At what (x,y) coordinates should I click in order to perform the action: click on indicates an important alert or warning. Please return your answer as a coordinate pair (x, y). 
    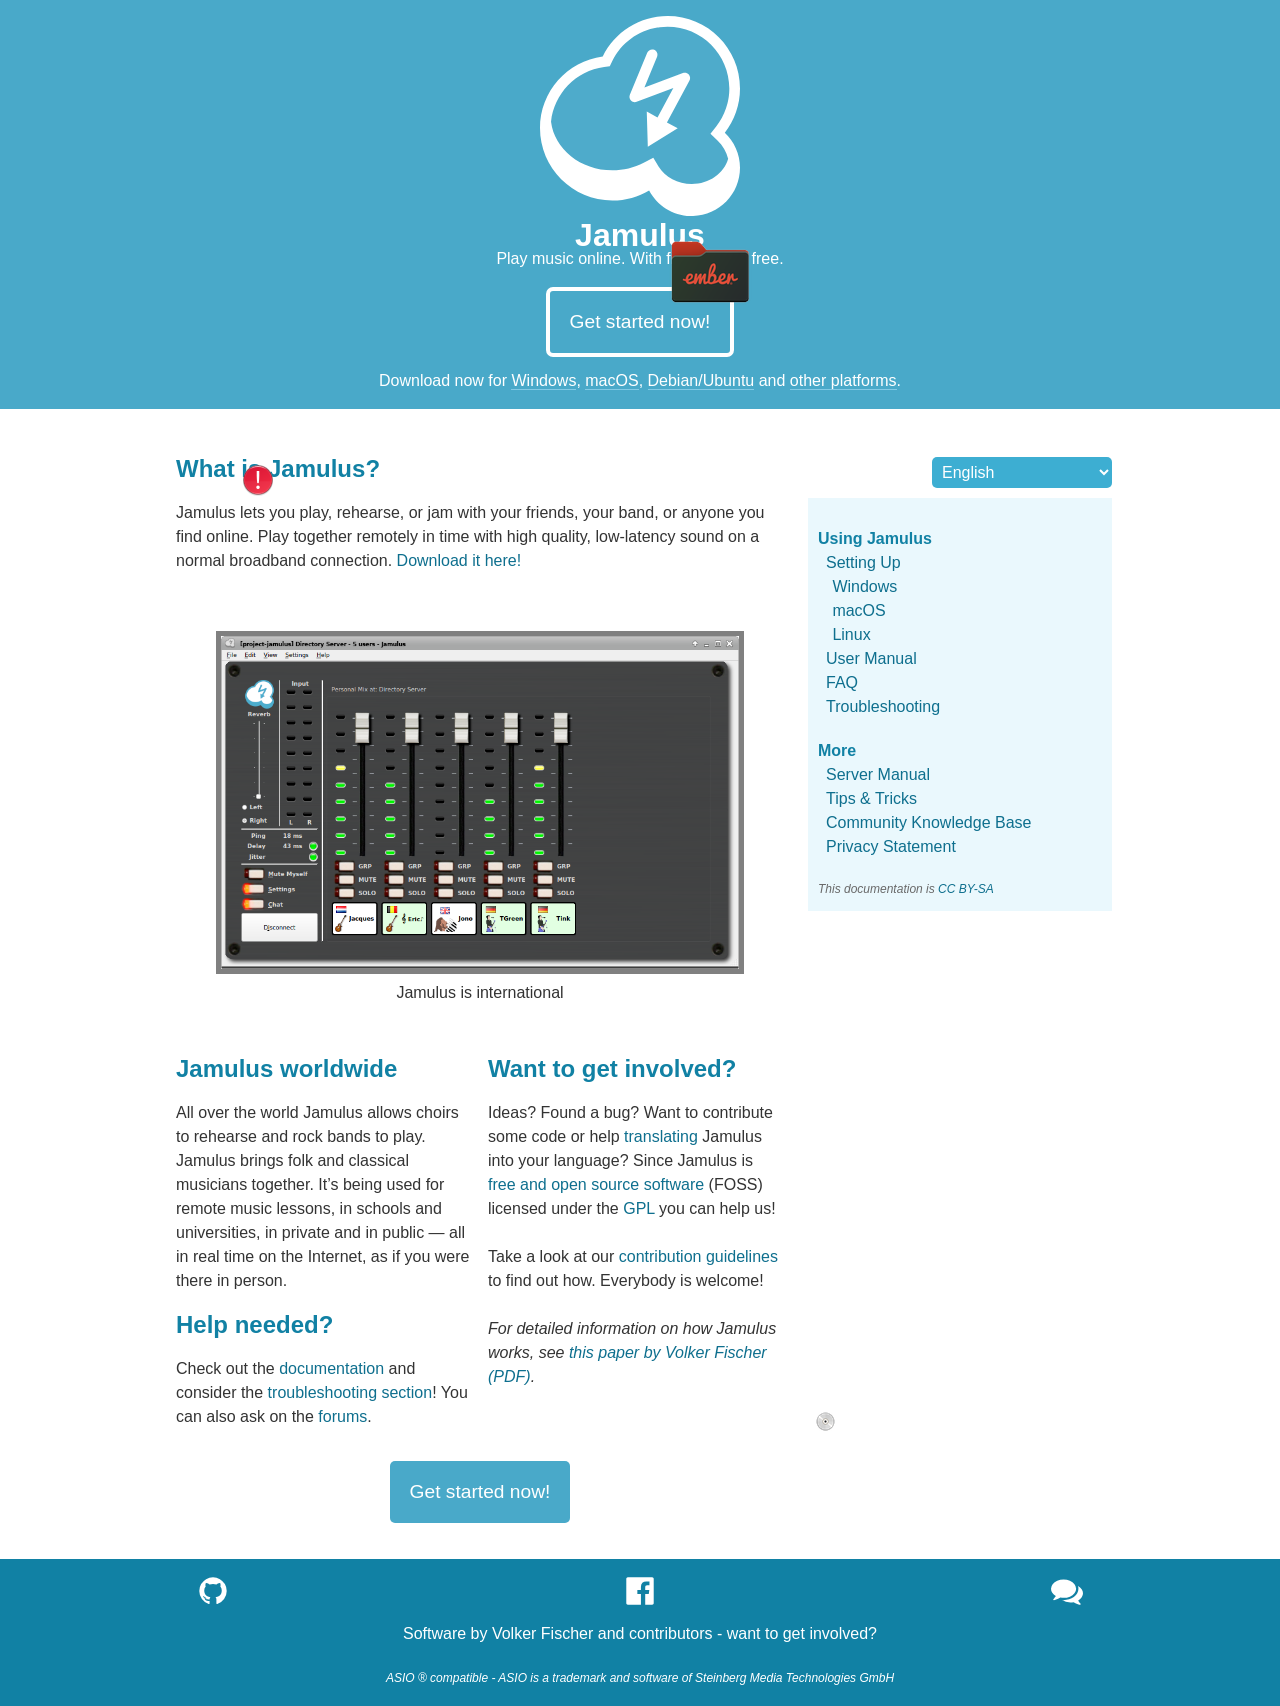
    Looking at the image, I should click on (258, 480).